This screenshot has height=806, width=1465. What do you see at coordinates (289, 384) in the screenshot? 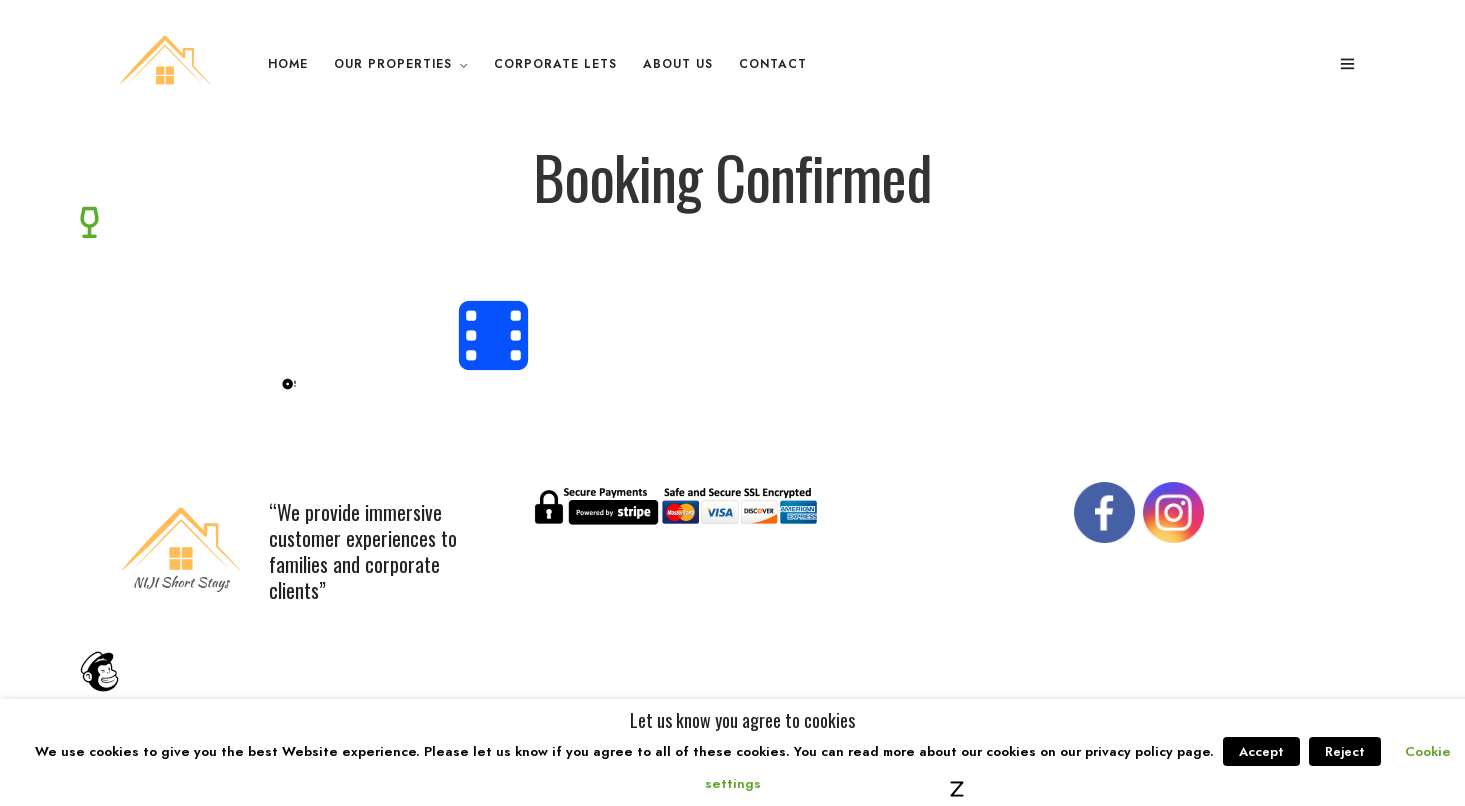
I see `indicates storage disc is full` at bounding box center [289, 384].